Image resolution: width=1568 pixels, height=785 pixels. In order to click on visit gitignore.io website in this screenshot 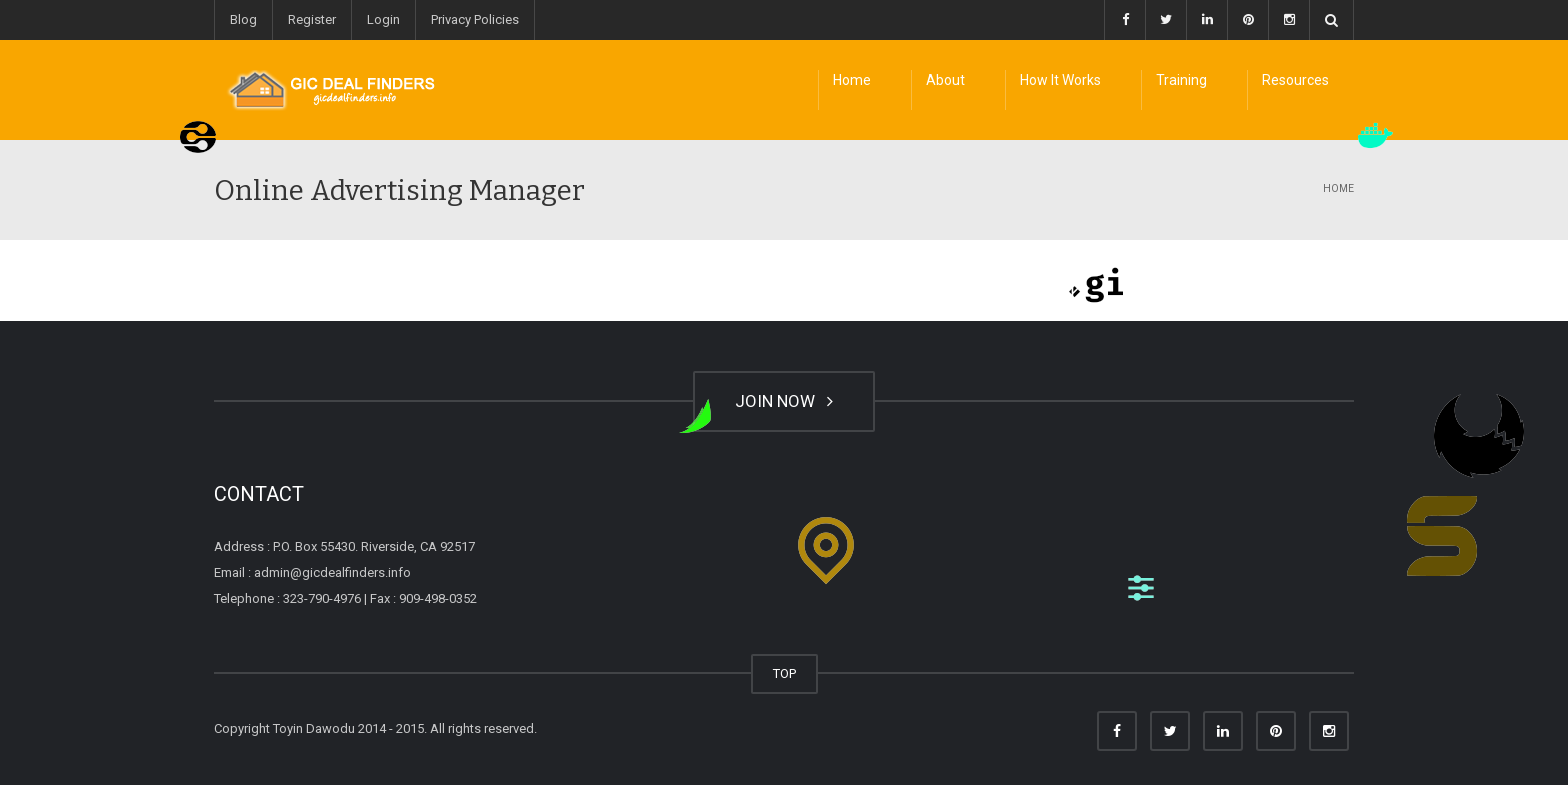, I will do `click(1096, 285)`.